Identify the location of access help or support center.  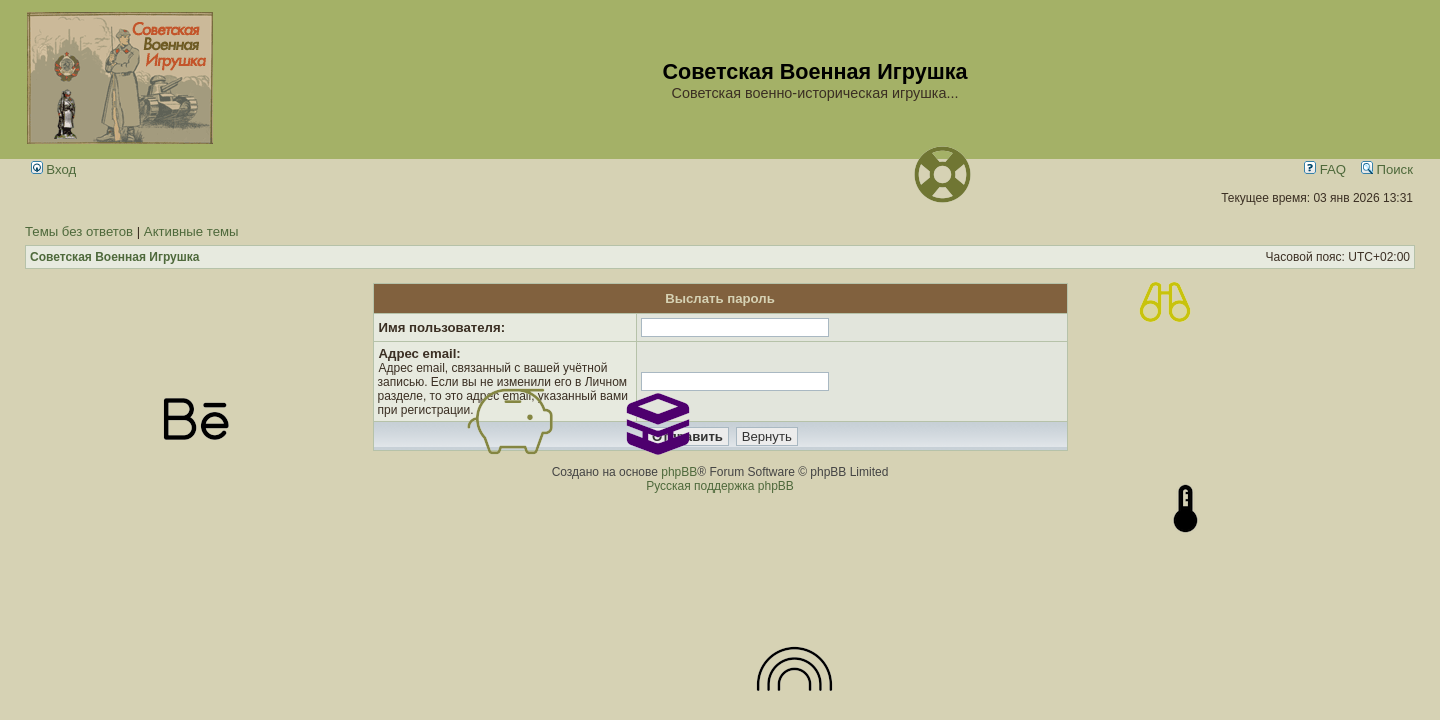
(942, 174).